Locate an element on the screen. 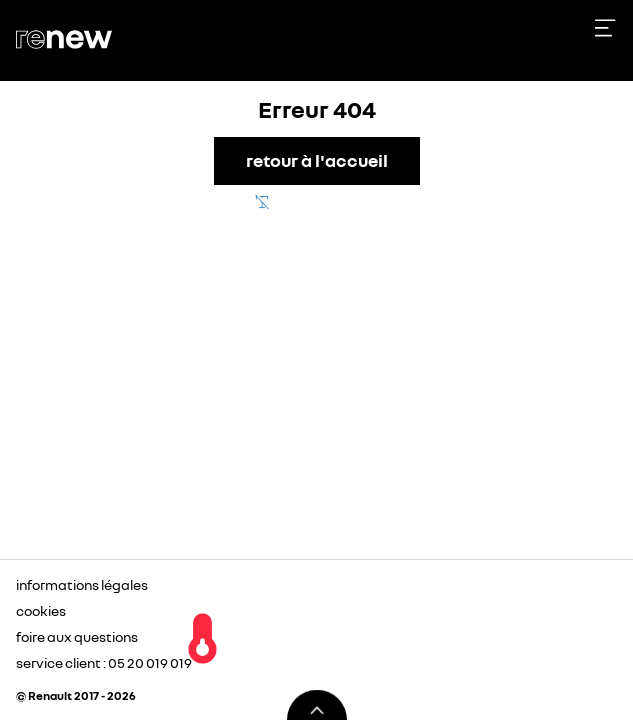  disable text formatting is located at coordinates (262, 202).